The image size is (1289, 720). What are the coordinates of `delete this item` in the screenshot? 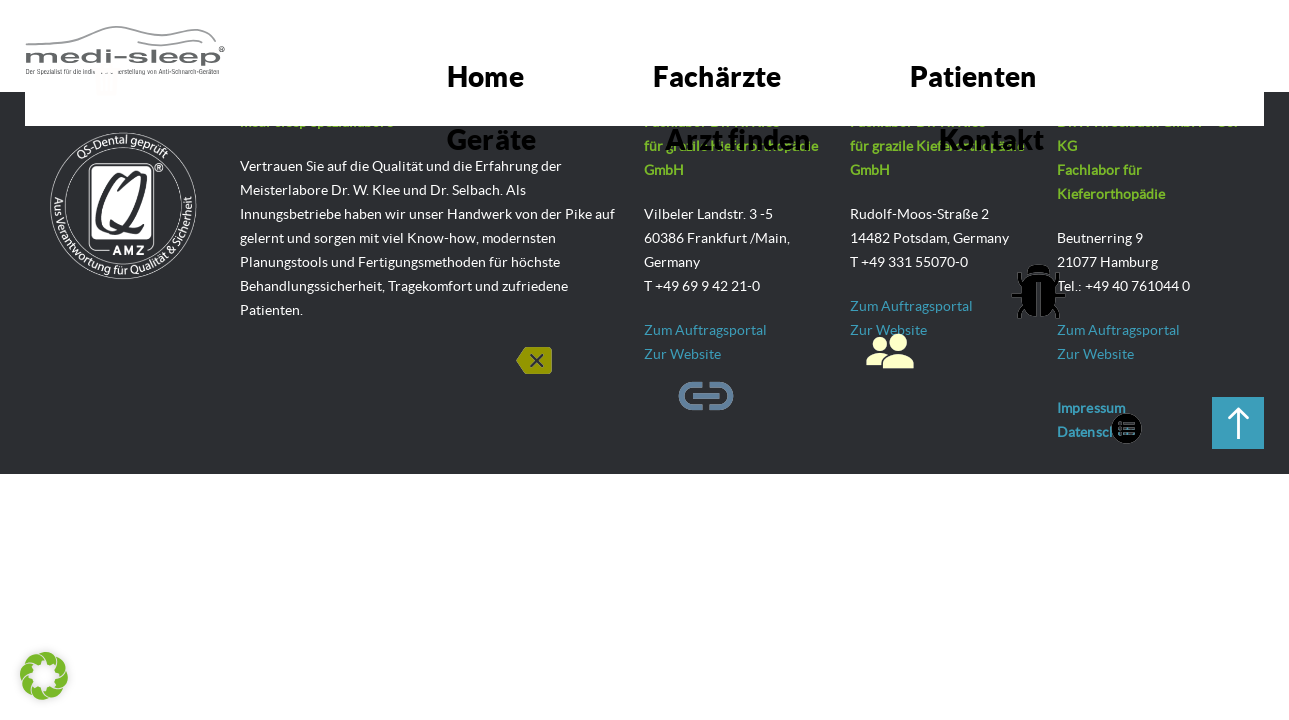 It's located at (106, 79).